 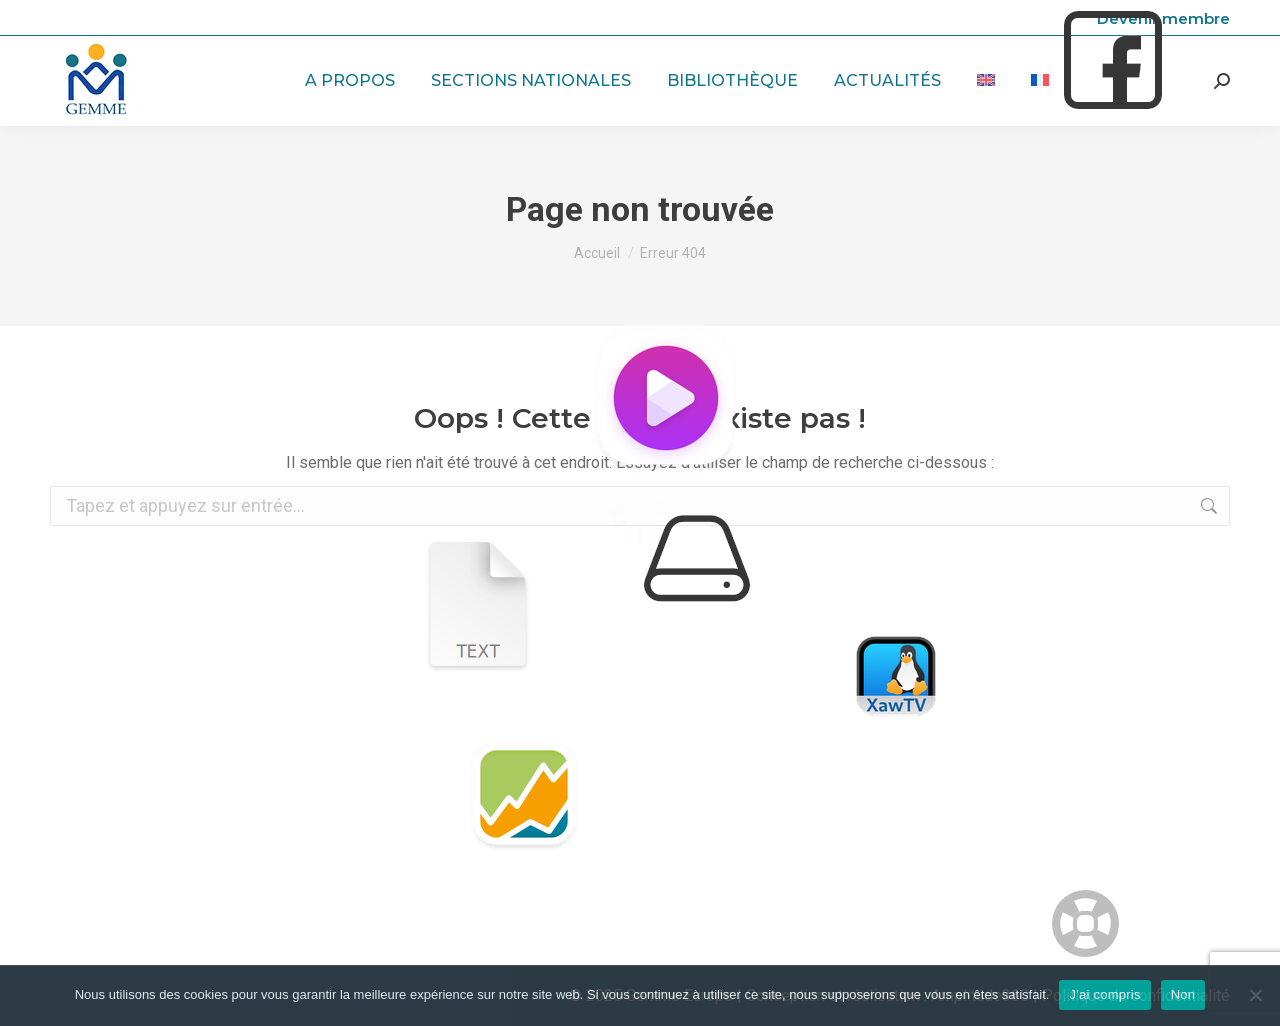 I want to click on launch xawtv television viewer application, so click(x=896, y=676).